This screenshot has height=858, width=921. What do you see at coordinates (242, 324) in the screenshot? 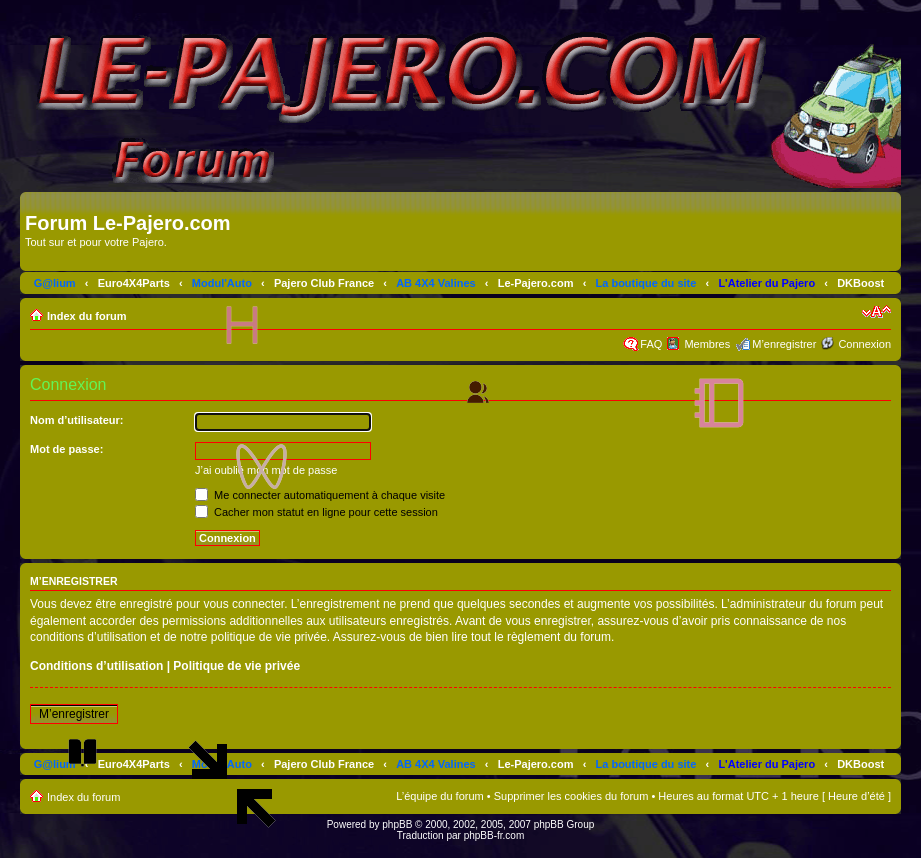
I see `insert a heading in the document` at bounding box center [242, 324].